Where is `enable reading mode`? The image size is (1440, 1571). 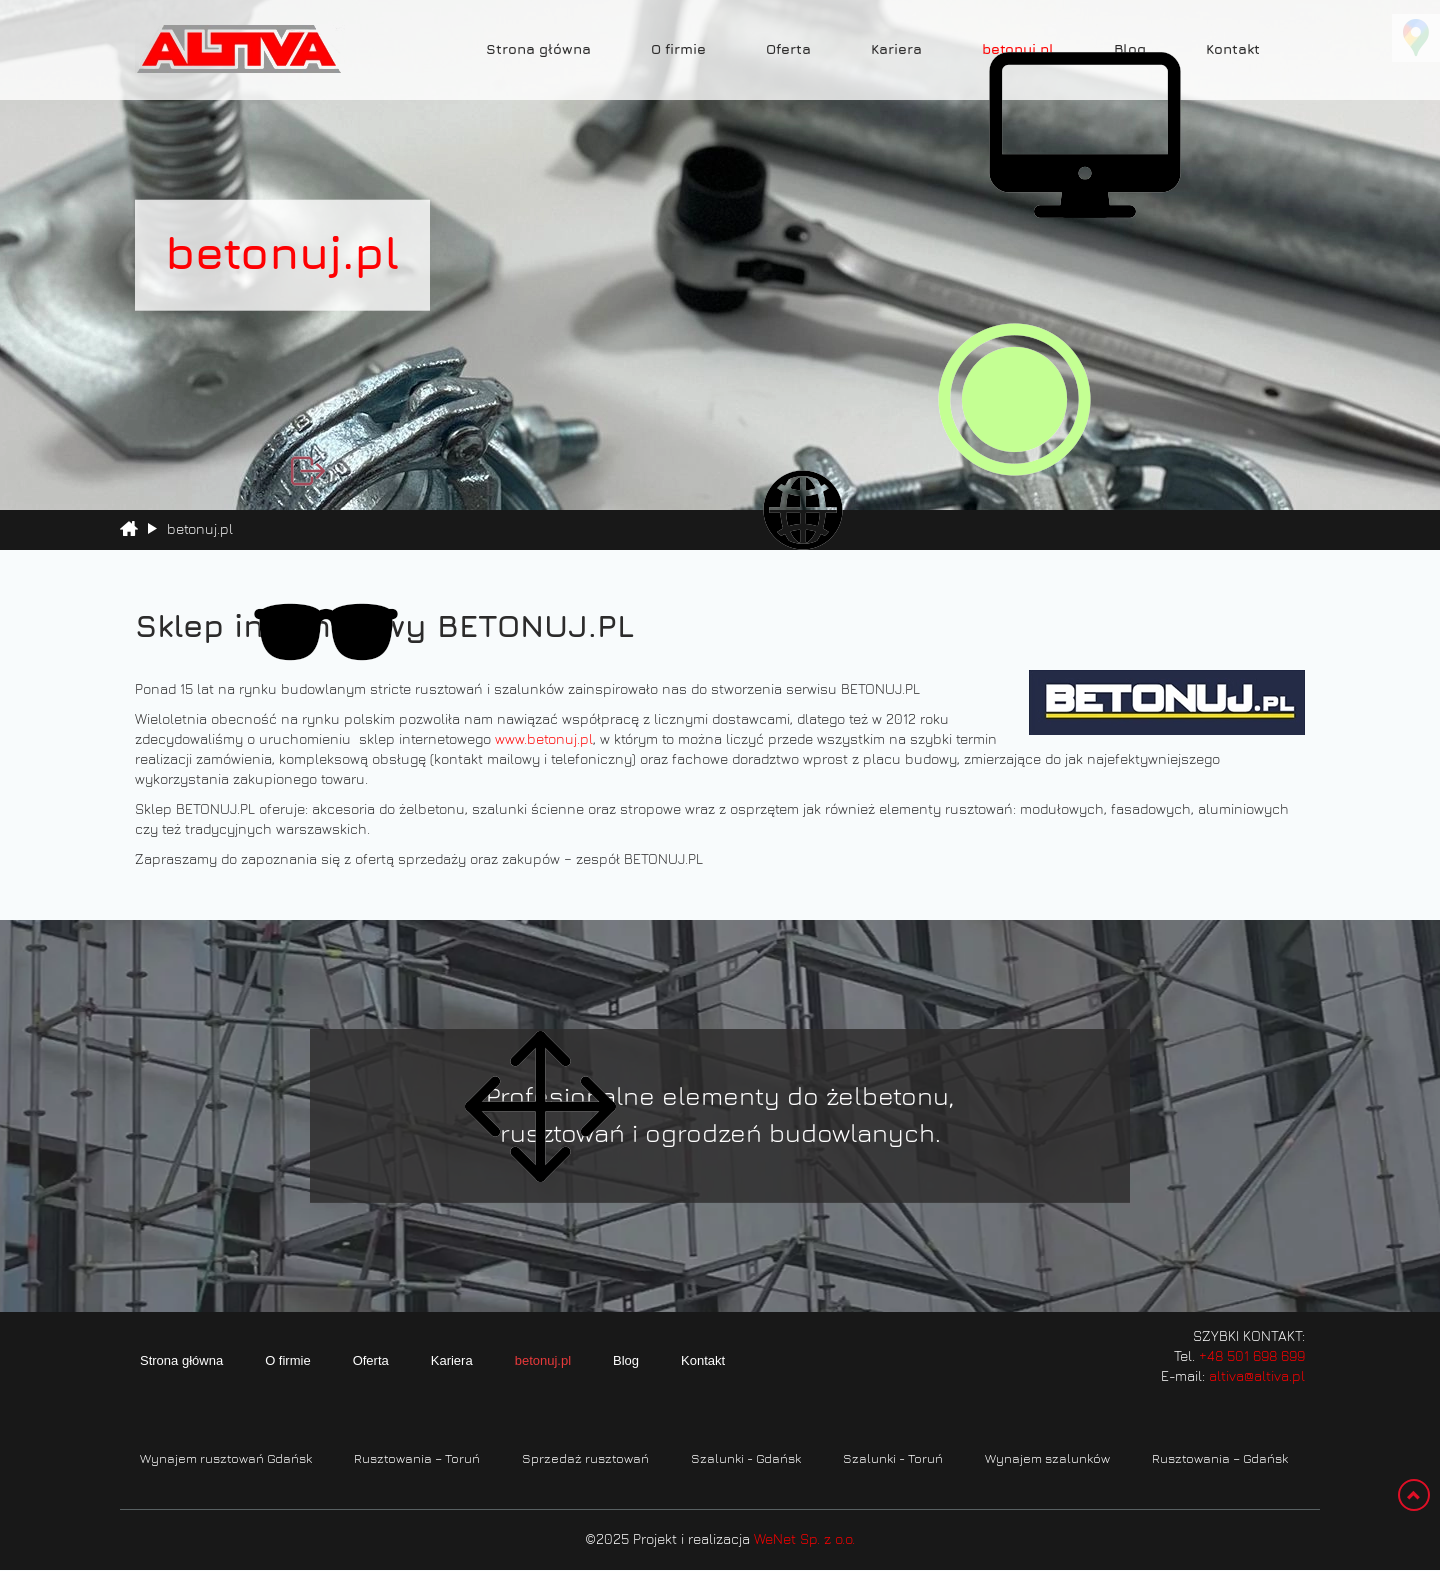
enable reading mode is located at coordinates (326, 632).